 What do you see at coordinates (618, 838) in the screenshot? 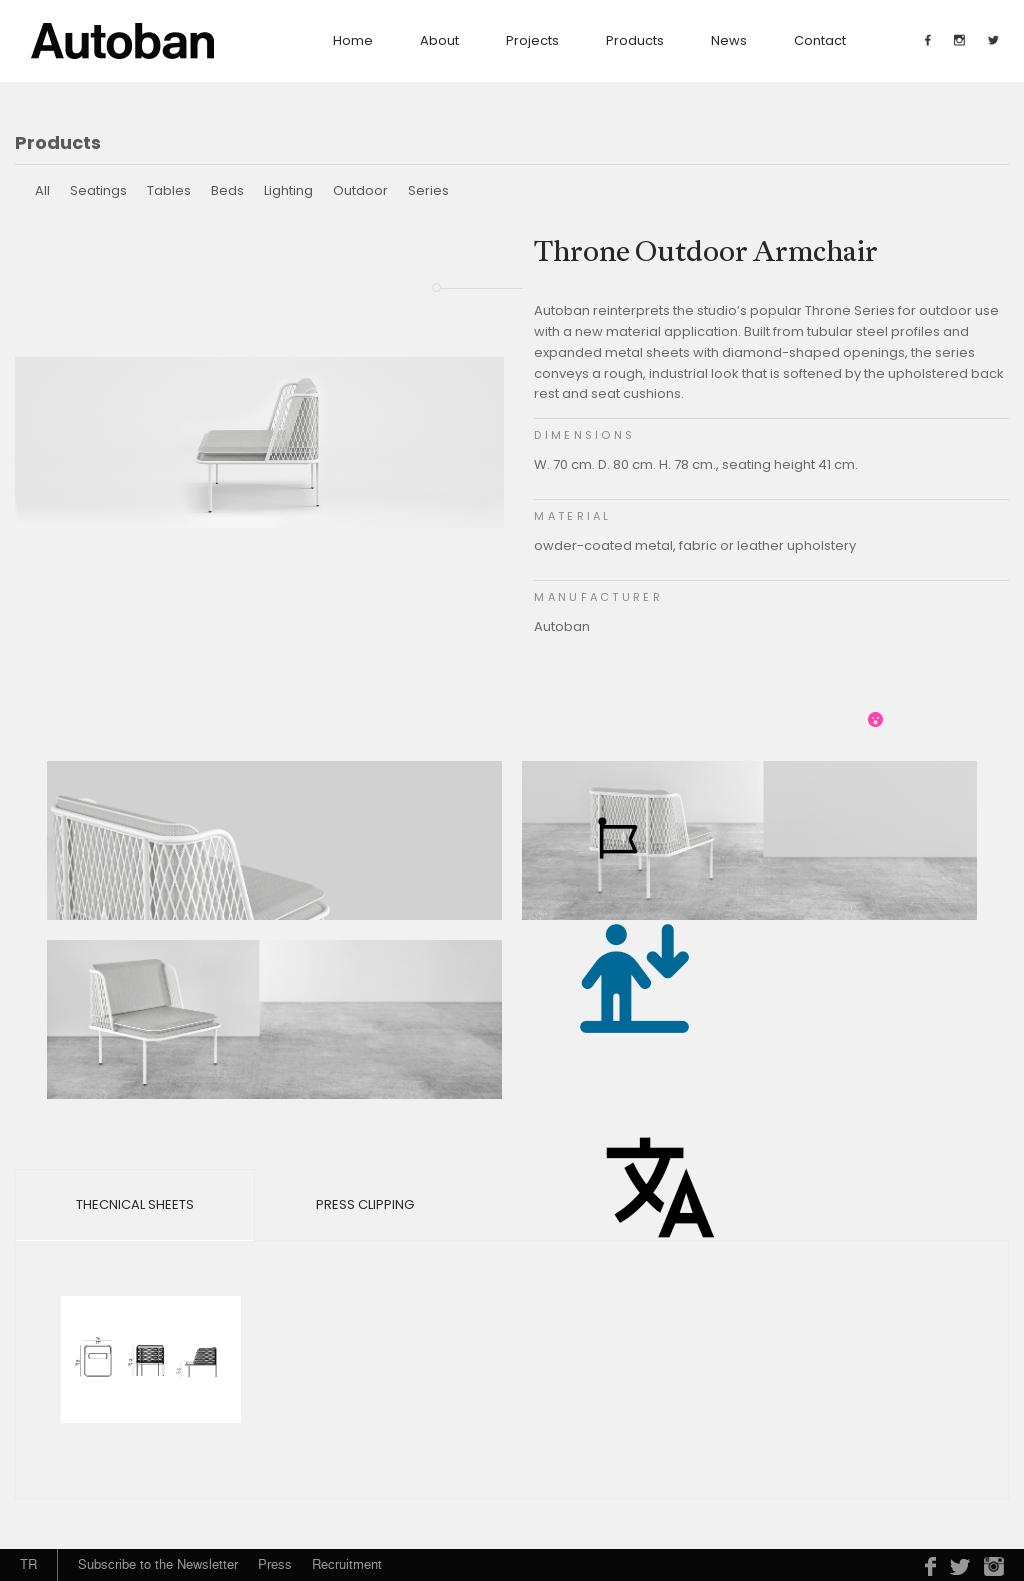
I see `font awesome brand logo` at bounding box center [618, 838].